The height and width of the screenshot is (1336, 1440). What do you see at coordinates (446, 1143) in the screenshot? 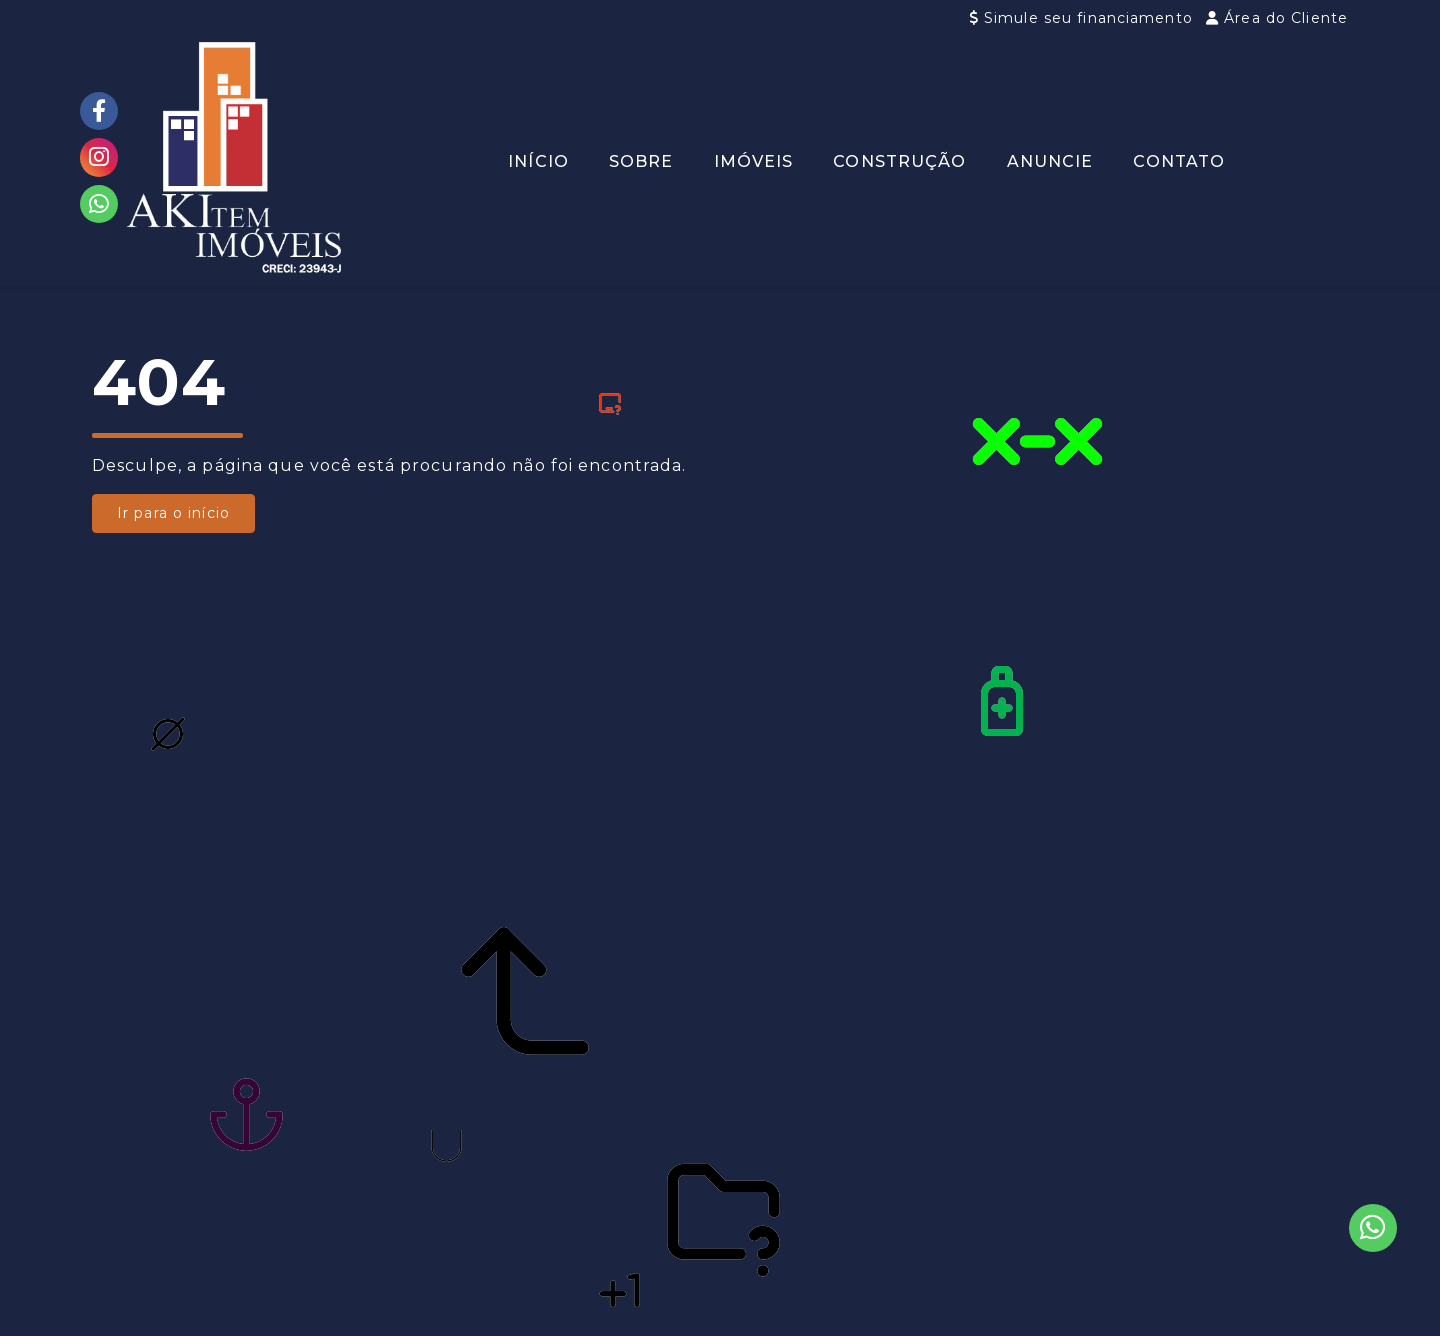
I see `perform a union operation on selected shapes` at bounding box center [446, 1143].